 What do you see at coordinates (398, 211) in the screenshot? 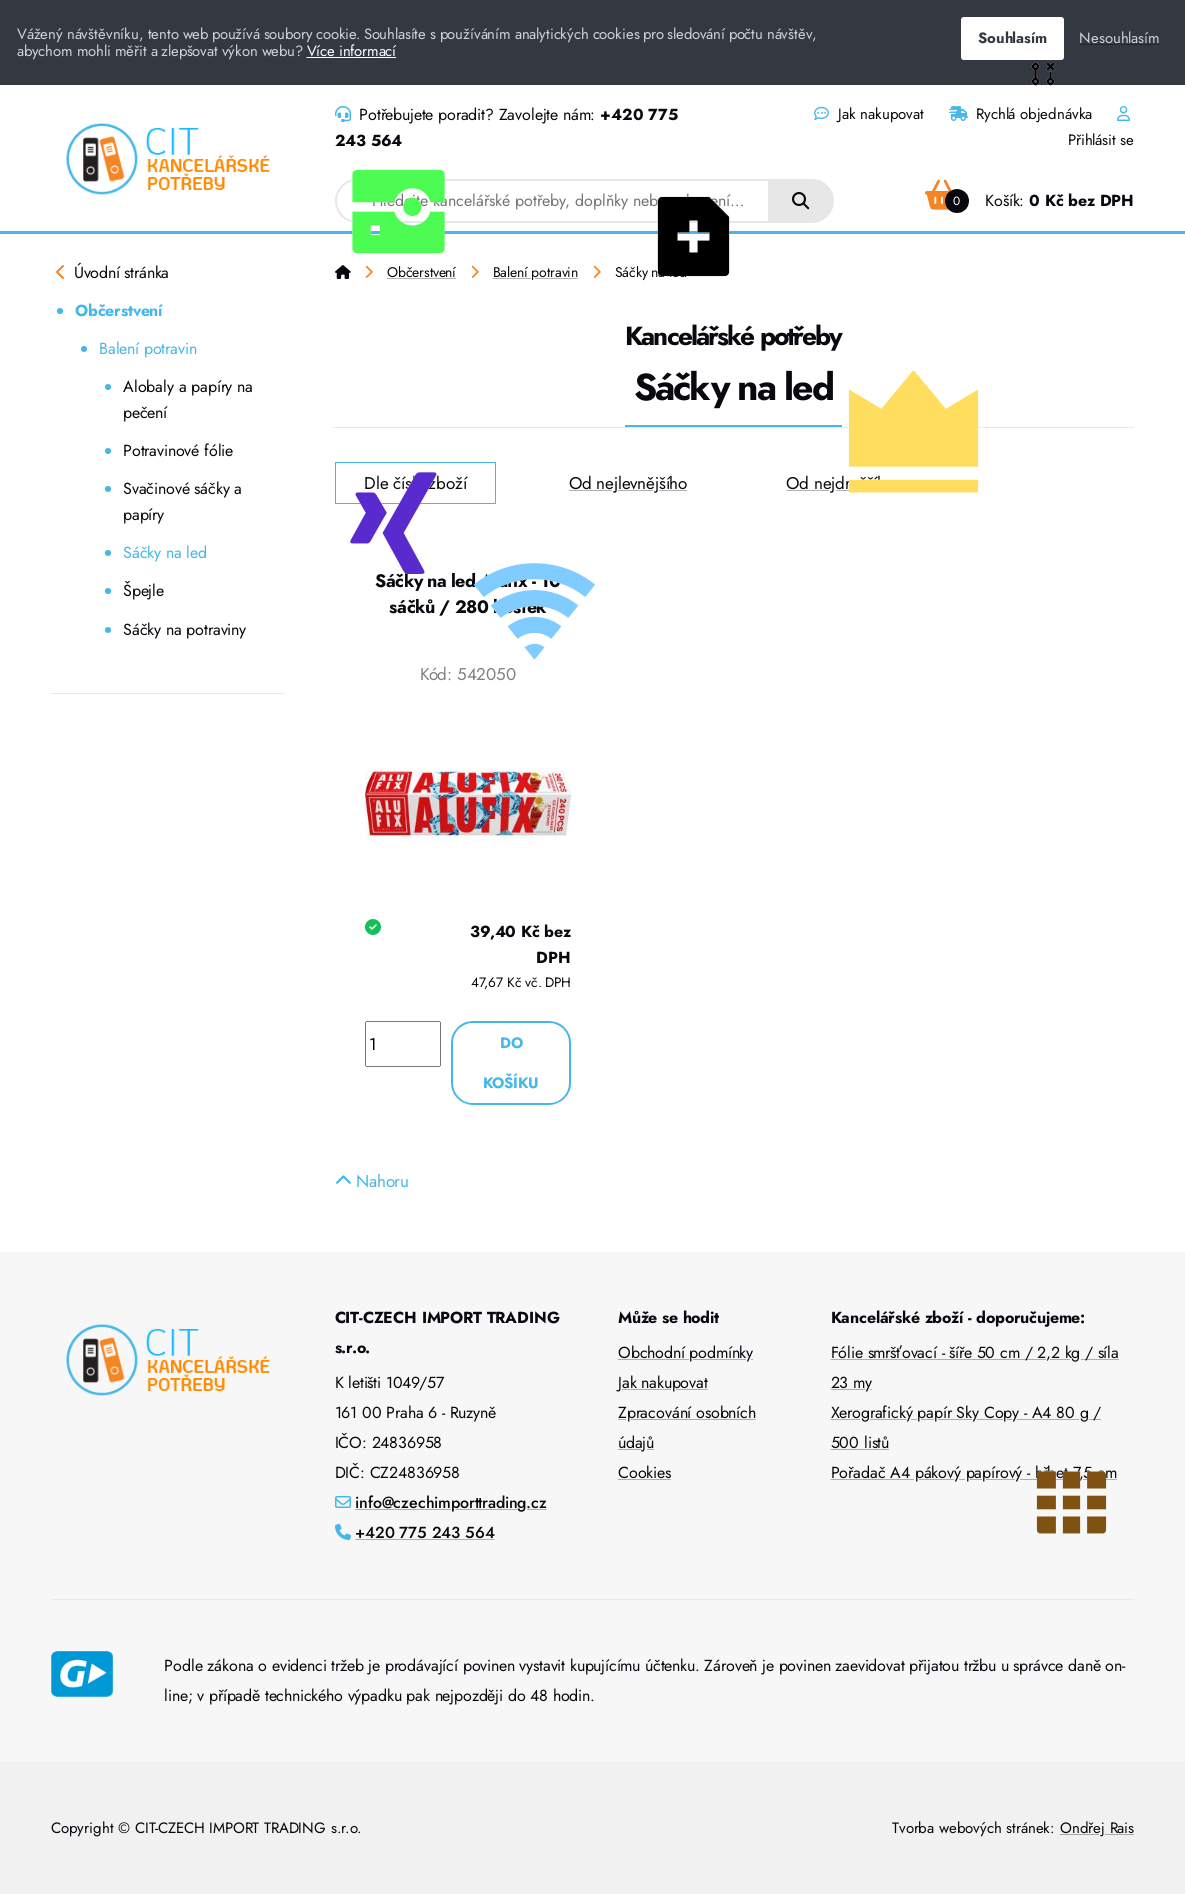
I see `connect to a projector or external display` at bounding box center [398, 211].